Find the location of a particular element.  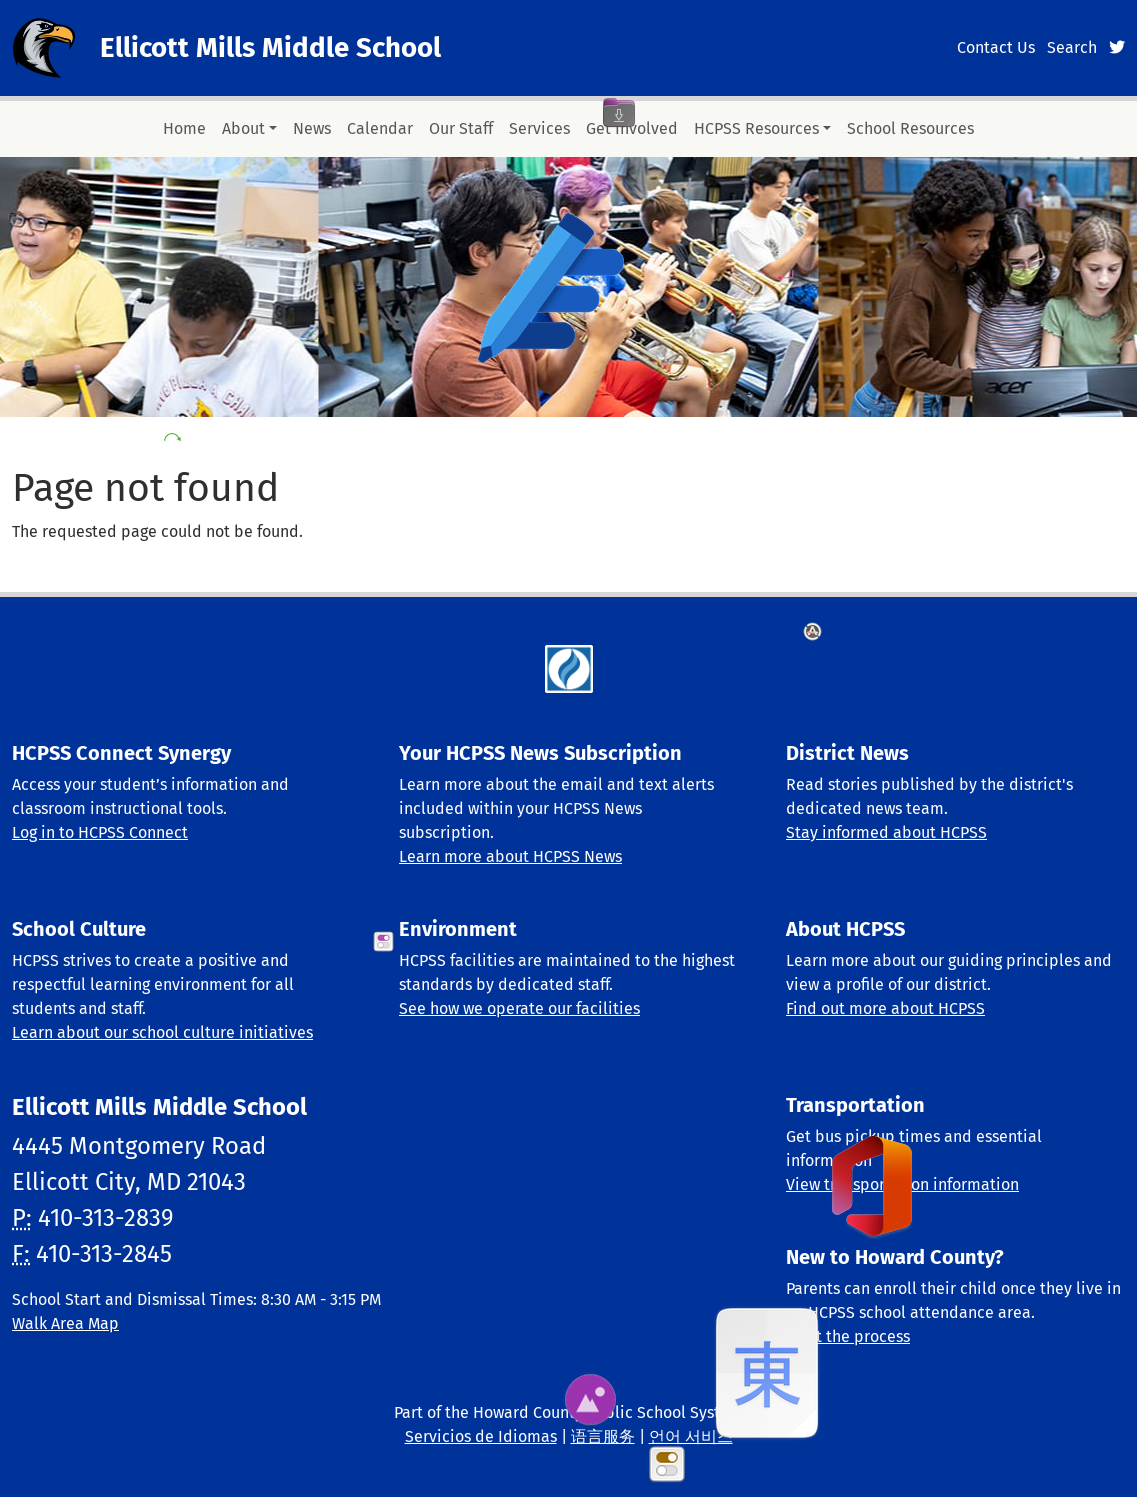

redo the last undone action is located at coordinates (172, 437).